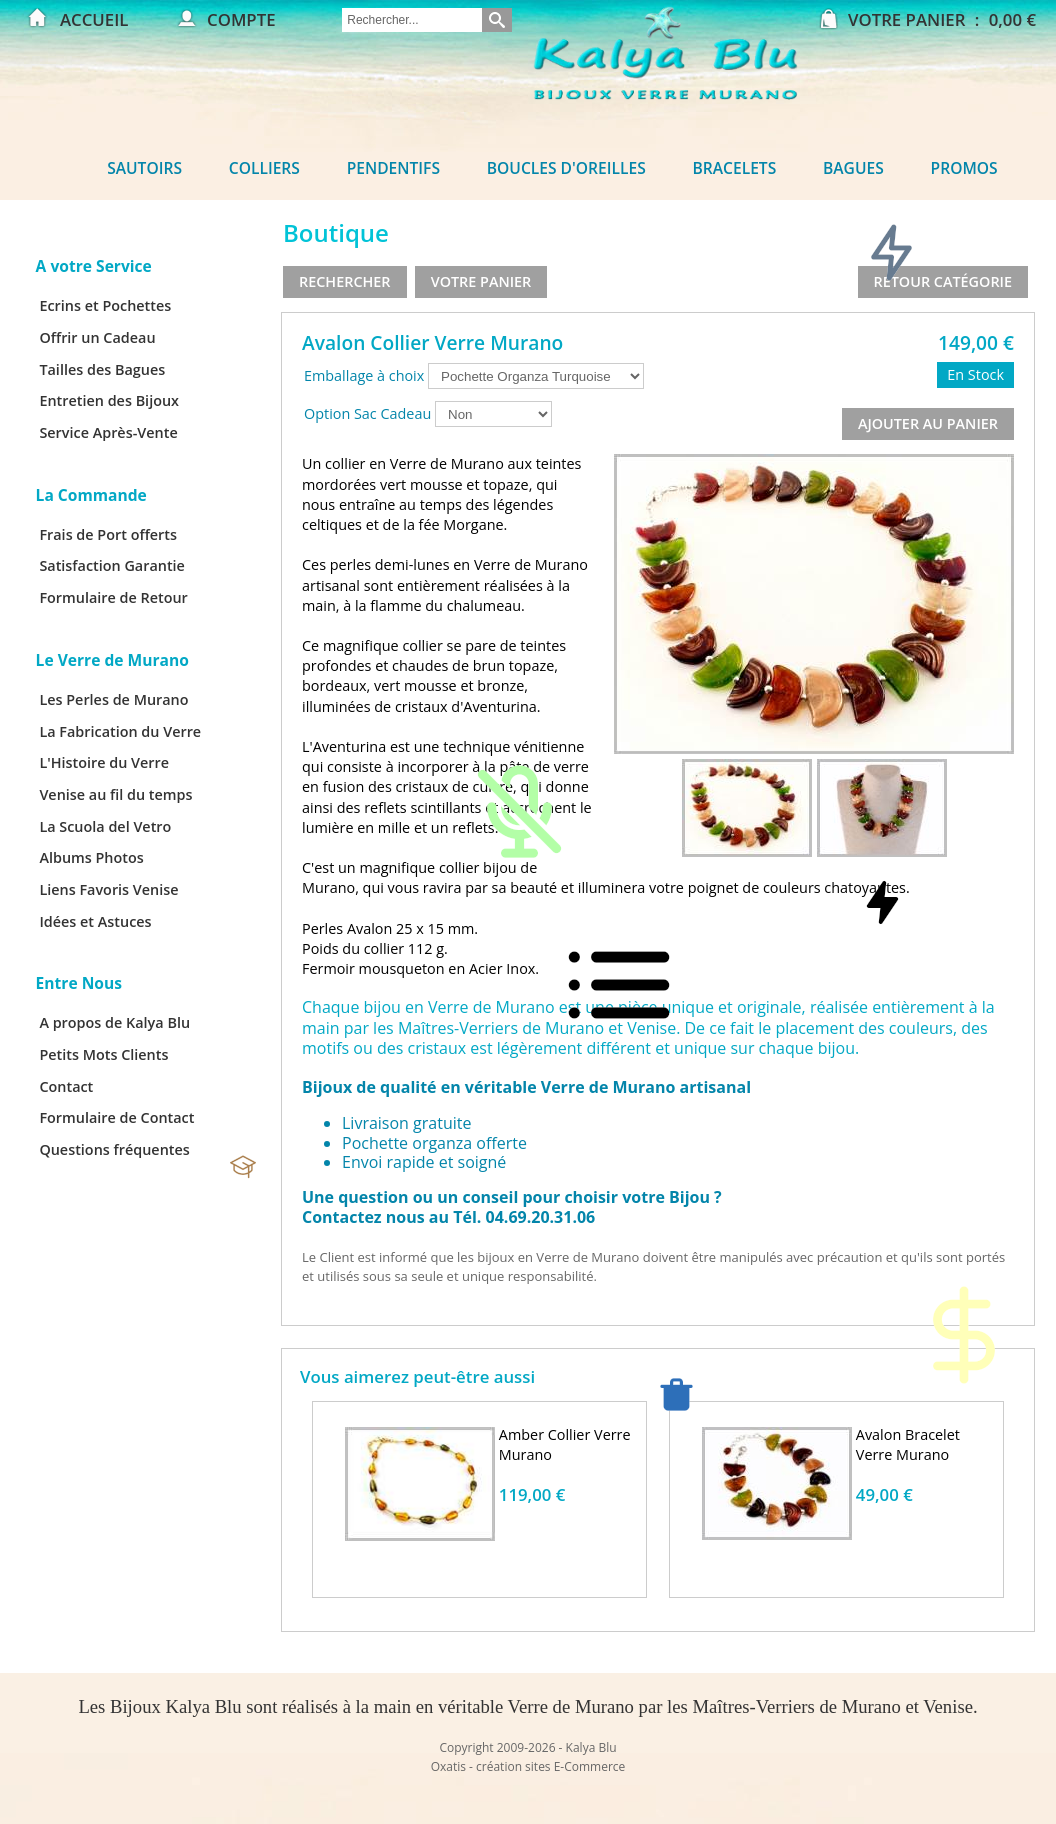 This screenshot has height=1824, width=1056. What do you see at coordinates (964, 1335) in the screenshot?
I see `view account balance or financial information` at bounding box center [964, 1335].